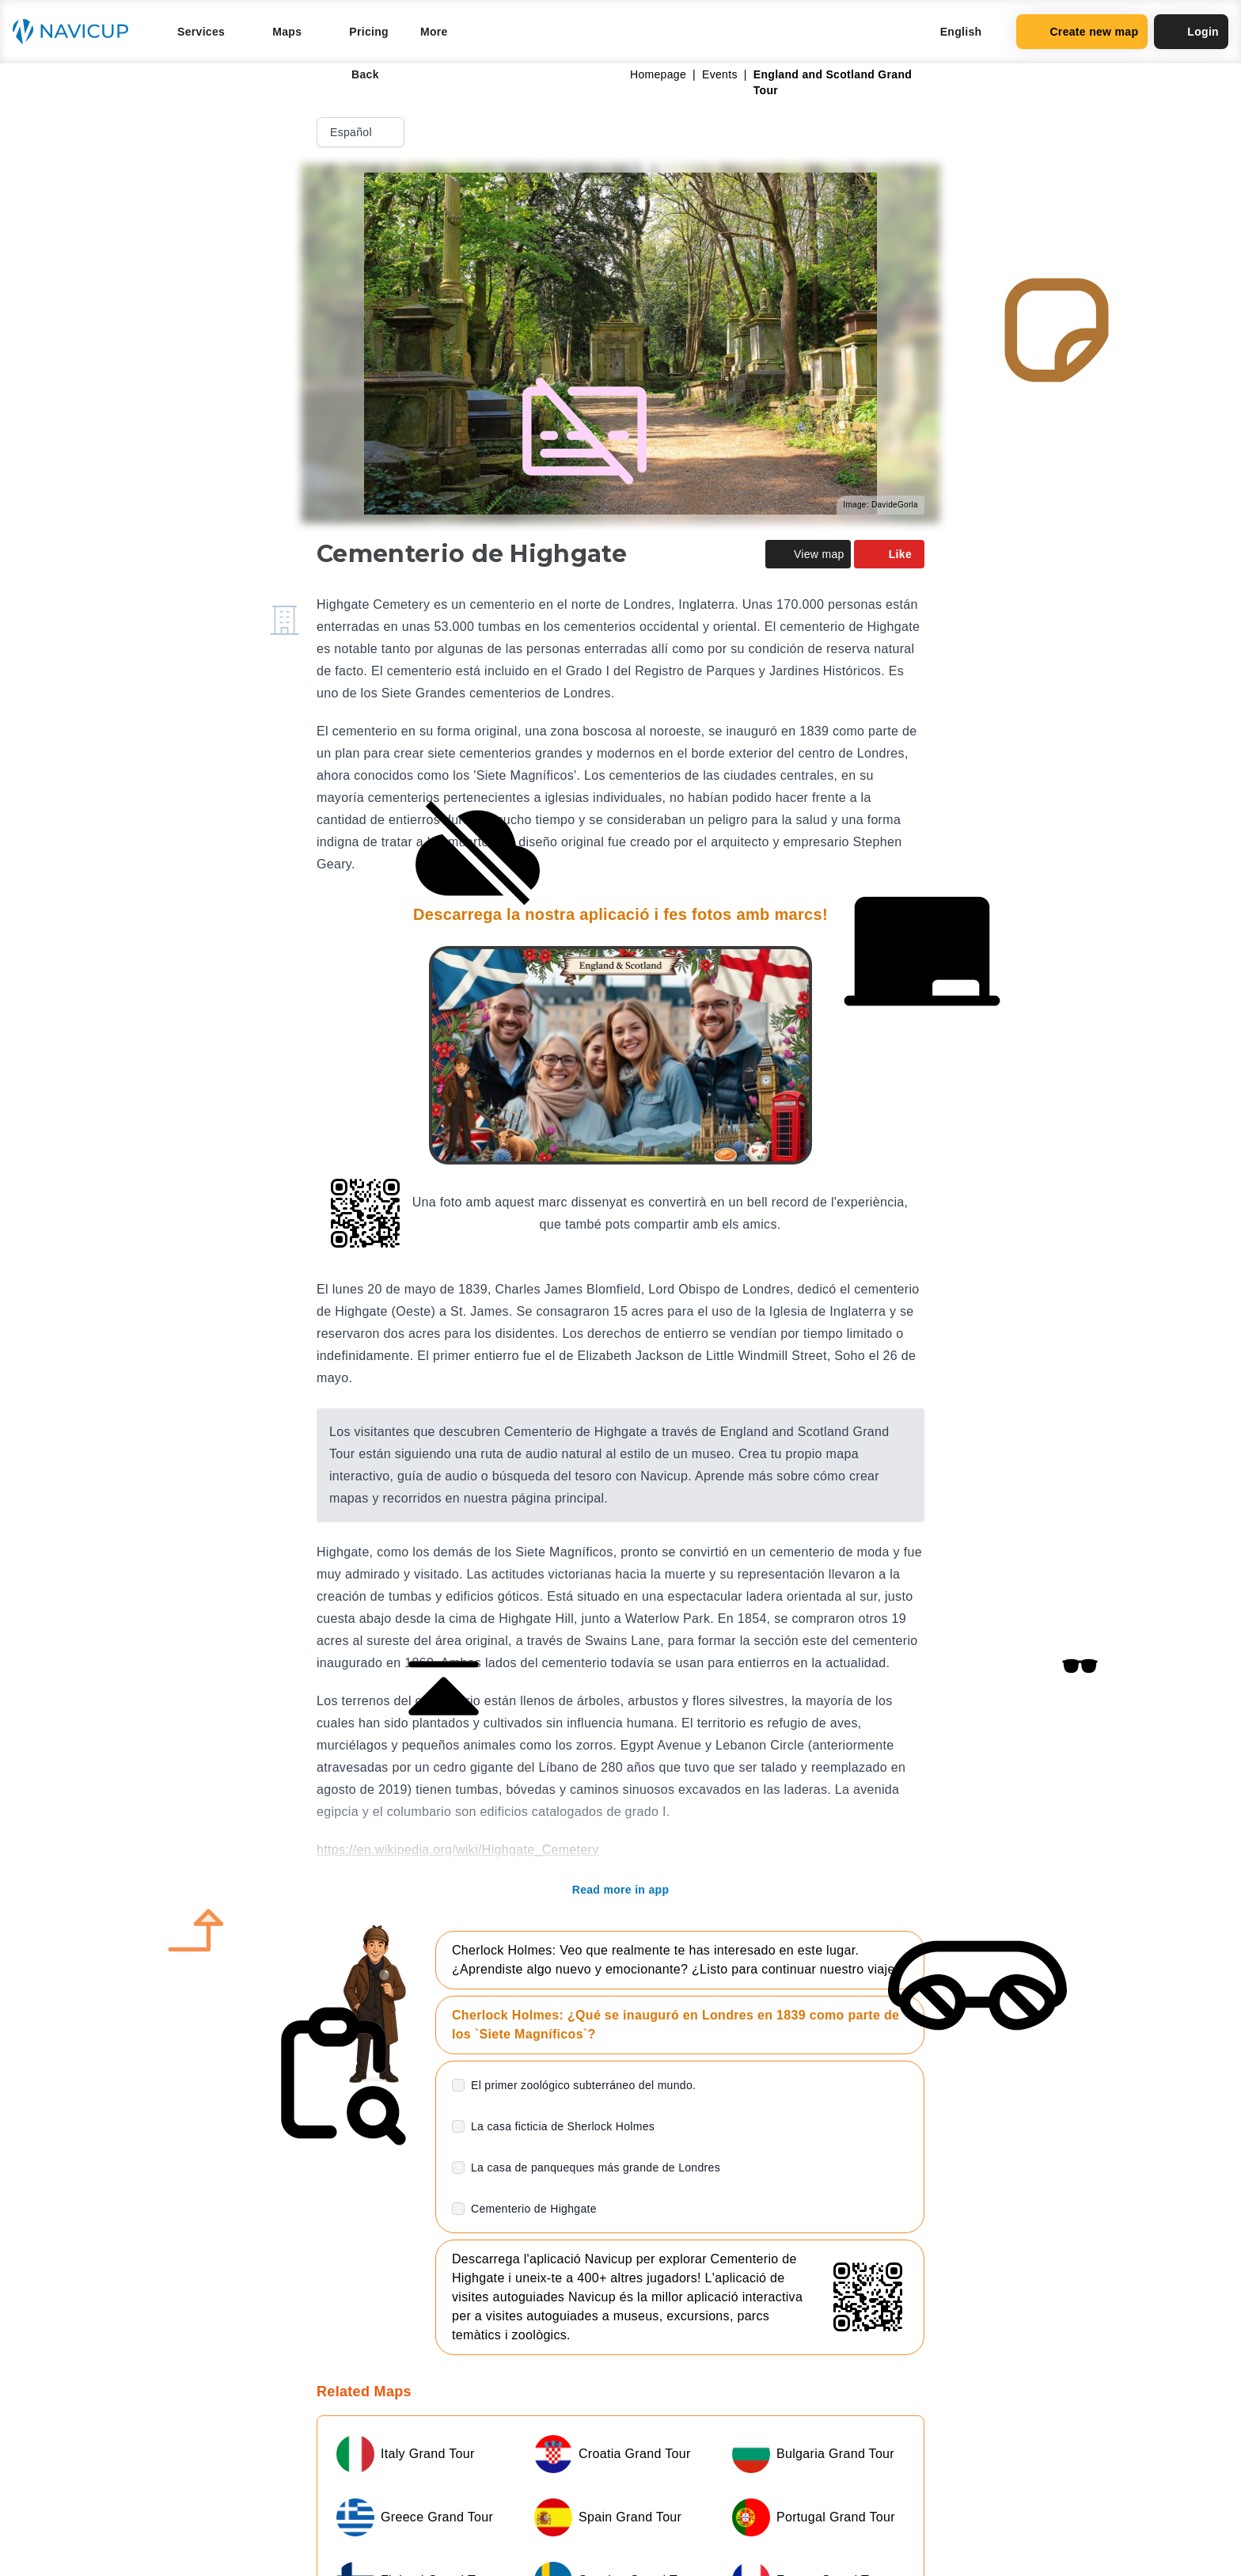 The height and width of the screenshot is (2576, 1241). Describe the element at coordinates (977, 1985) in the screenshot. I see `access swimming or diving activity settings` at that location.